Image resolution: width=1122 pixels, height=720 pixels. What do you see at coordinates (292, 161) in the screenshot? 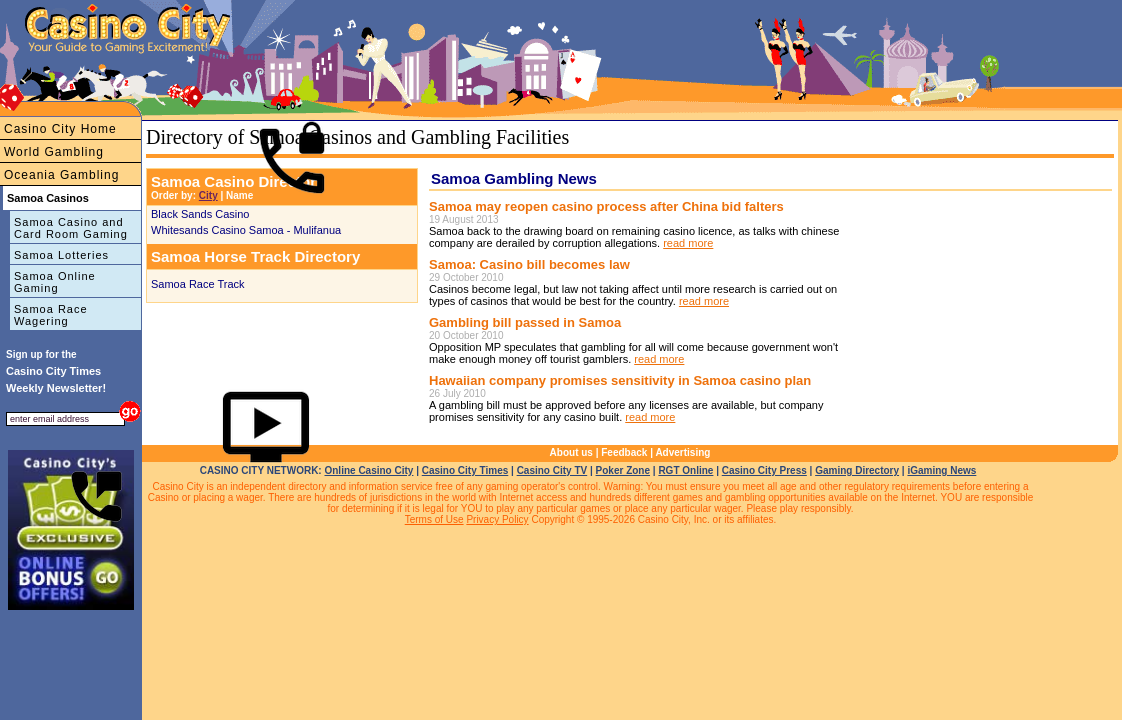
I see `phone is locked or secured` at bounding box center [292, 161].